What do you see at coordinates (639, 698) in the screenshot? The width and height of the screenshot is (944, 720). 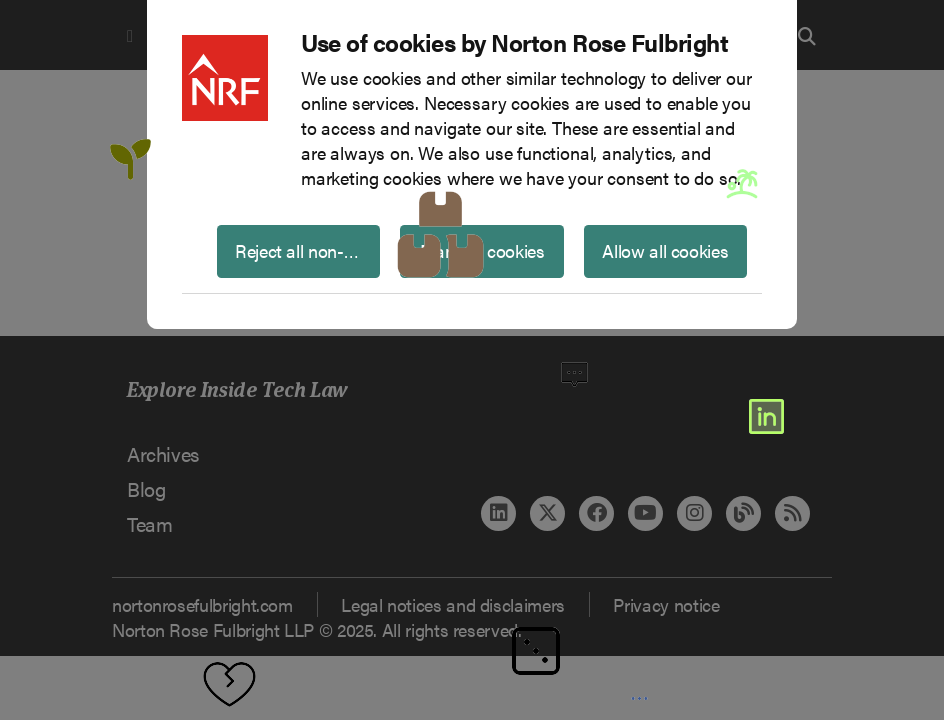 I see `open more options menu` at bounding box center [639, 698].